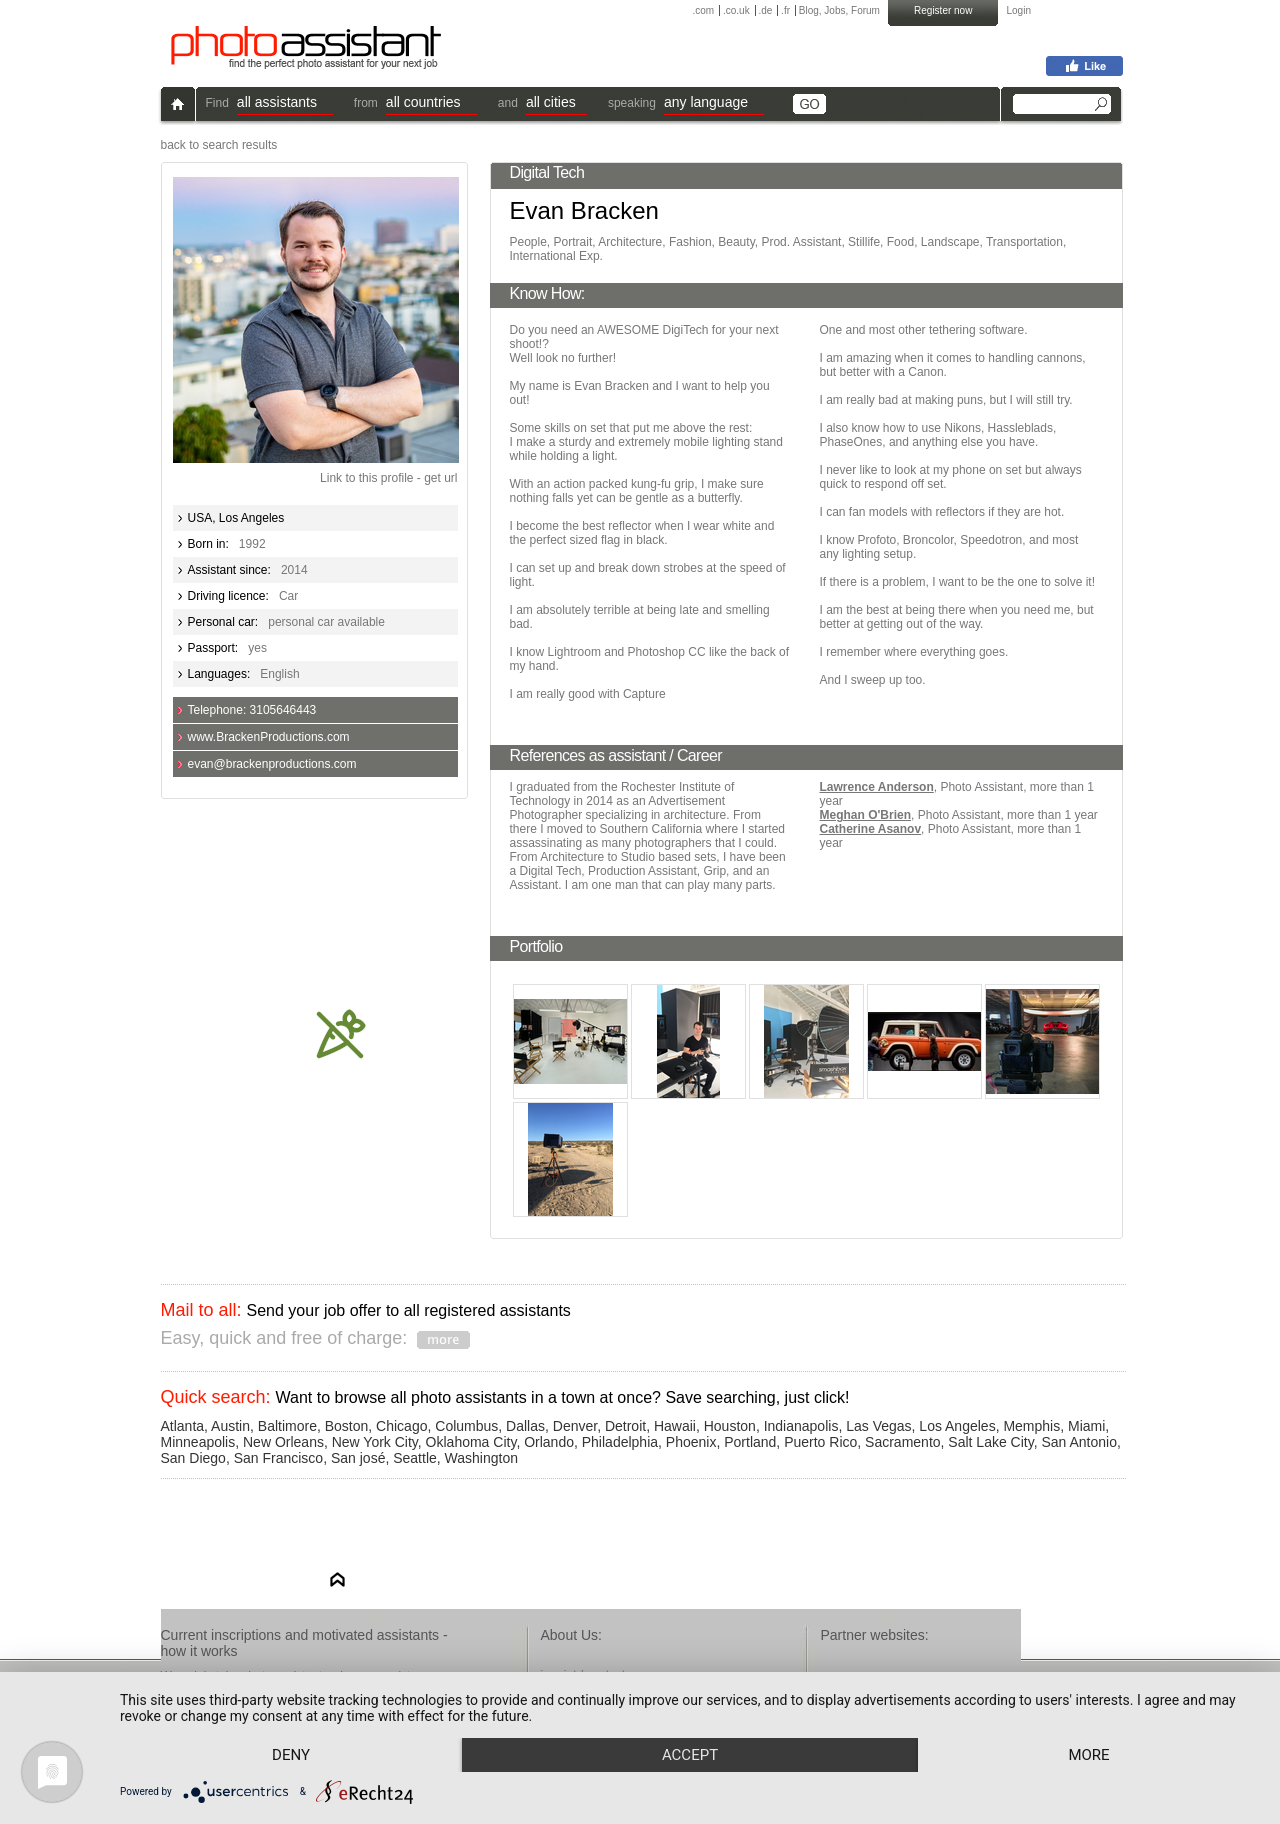  What do you see at coordinates (337, 1579) in the screenshot?
I see `move item up in a list` at bounding box center [337, 1579].